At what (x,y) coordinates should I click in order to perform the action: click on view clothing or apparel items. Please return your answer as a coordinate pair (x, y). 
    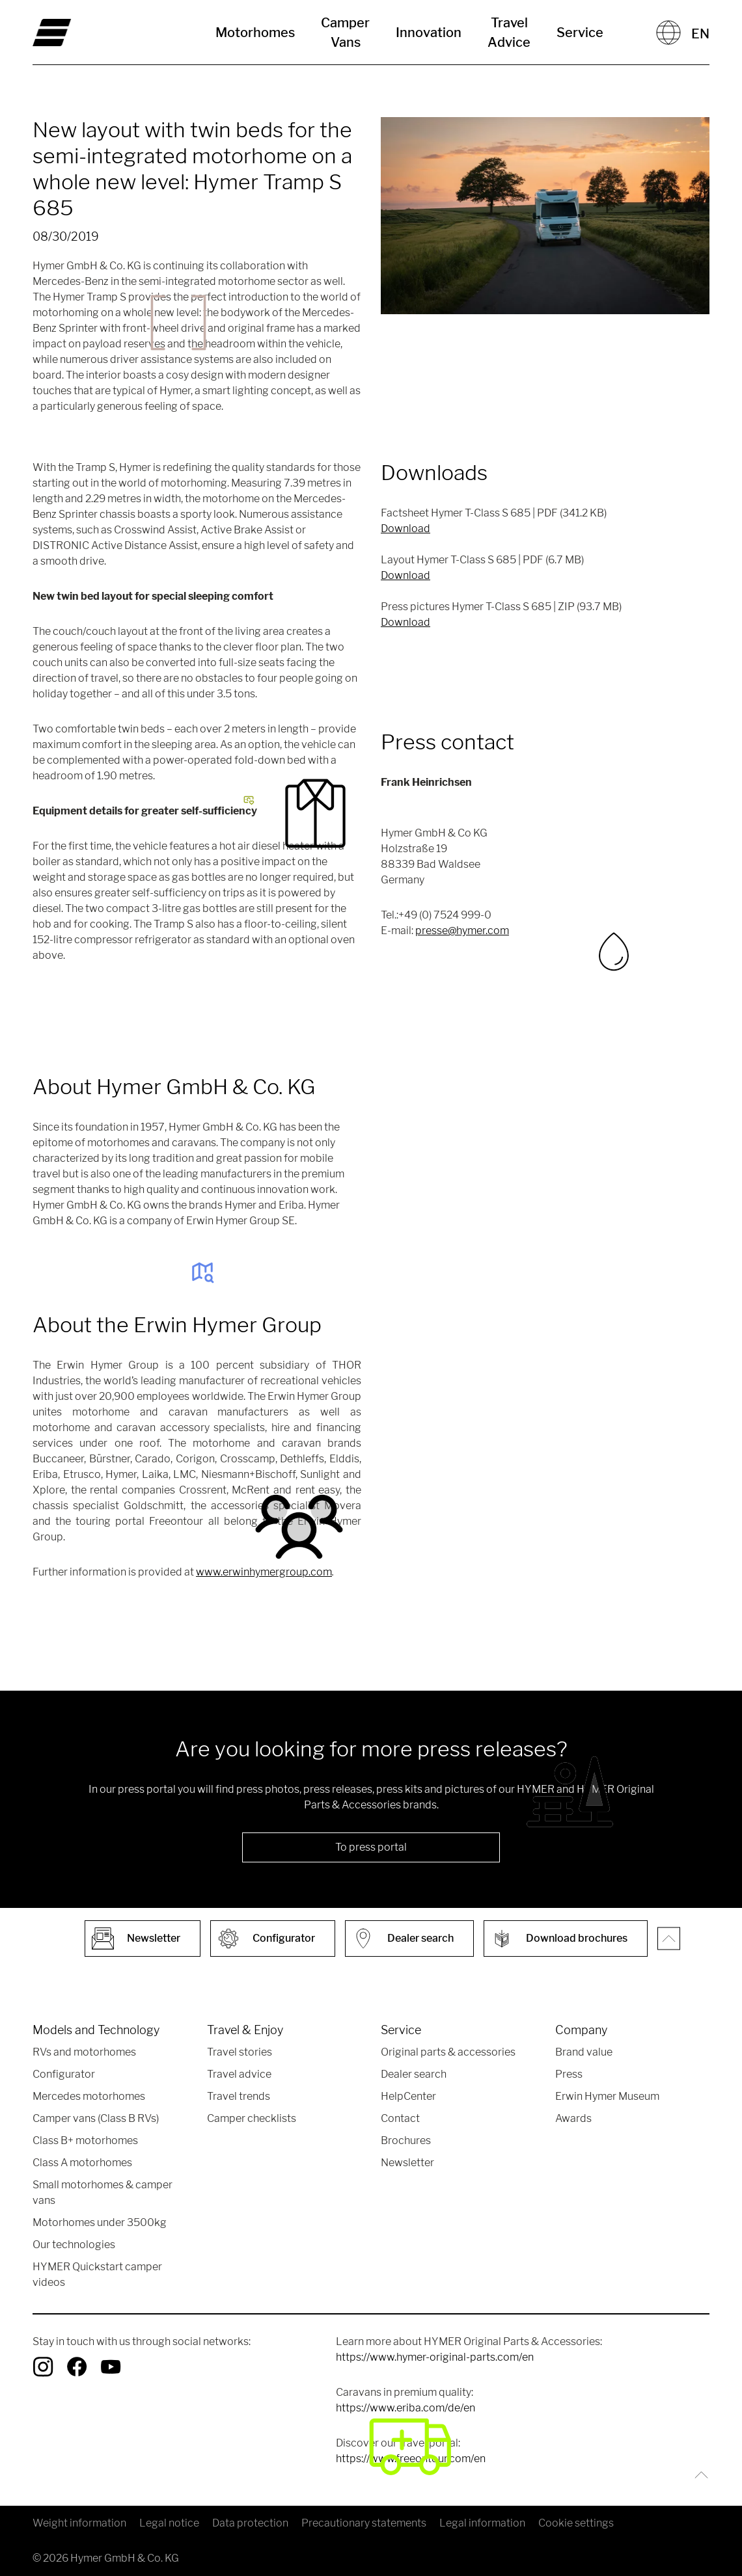
    Looking at the image, I should click on (315, 814).